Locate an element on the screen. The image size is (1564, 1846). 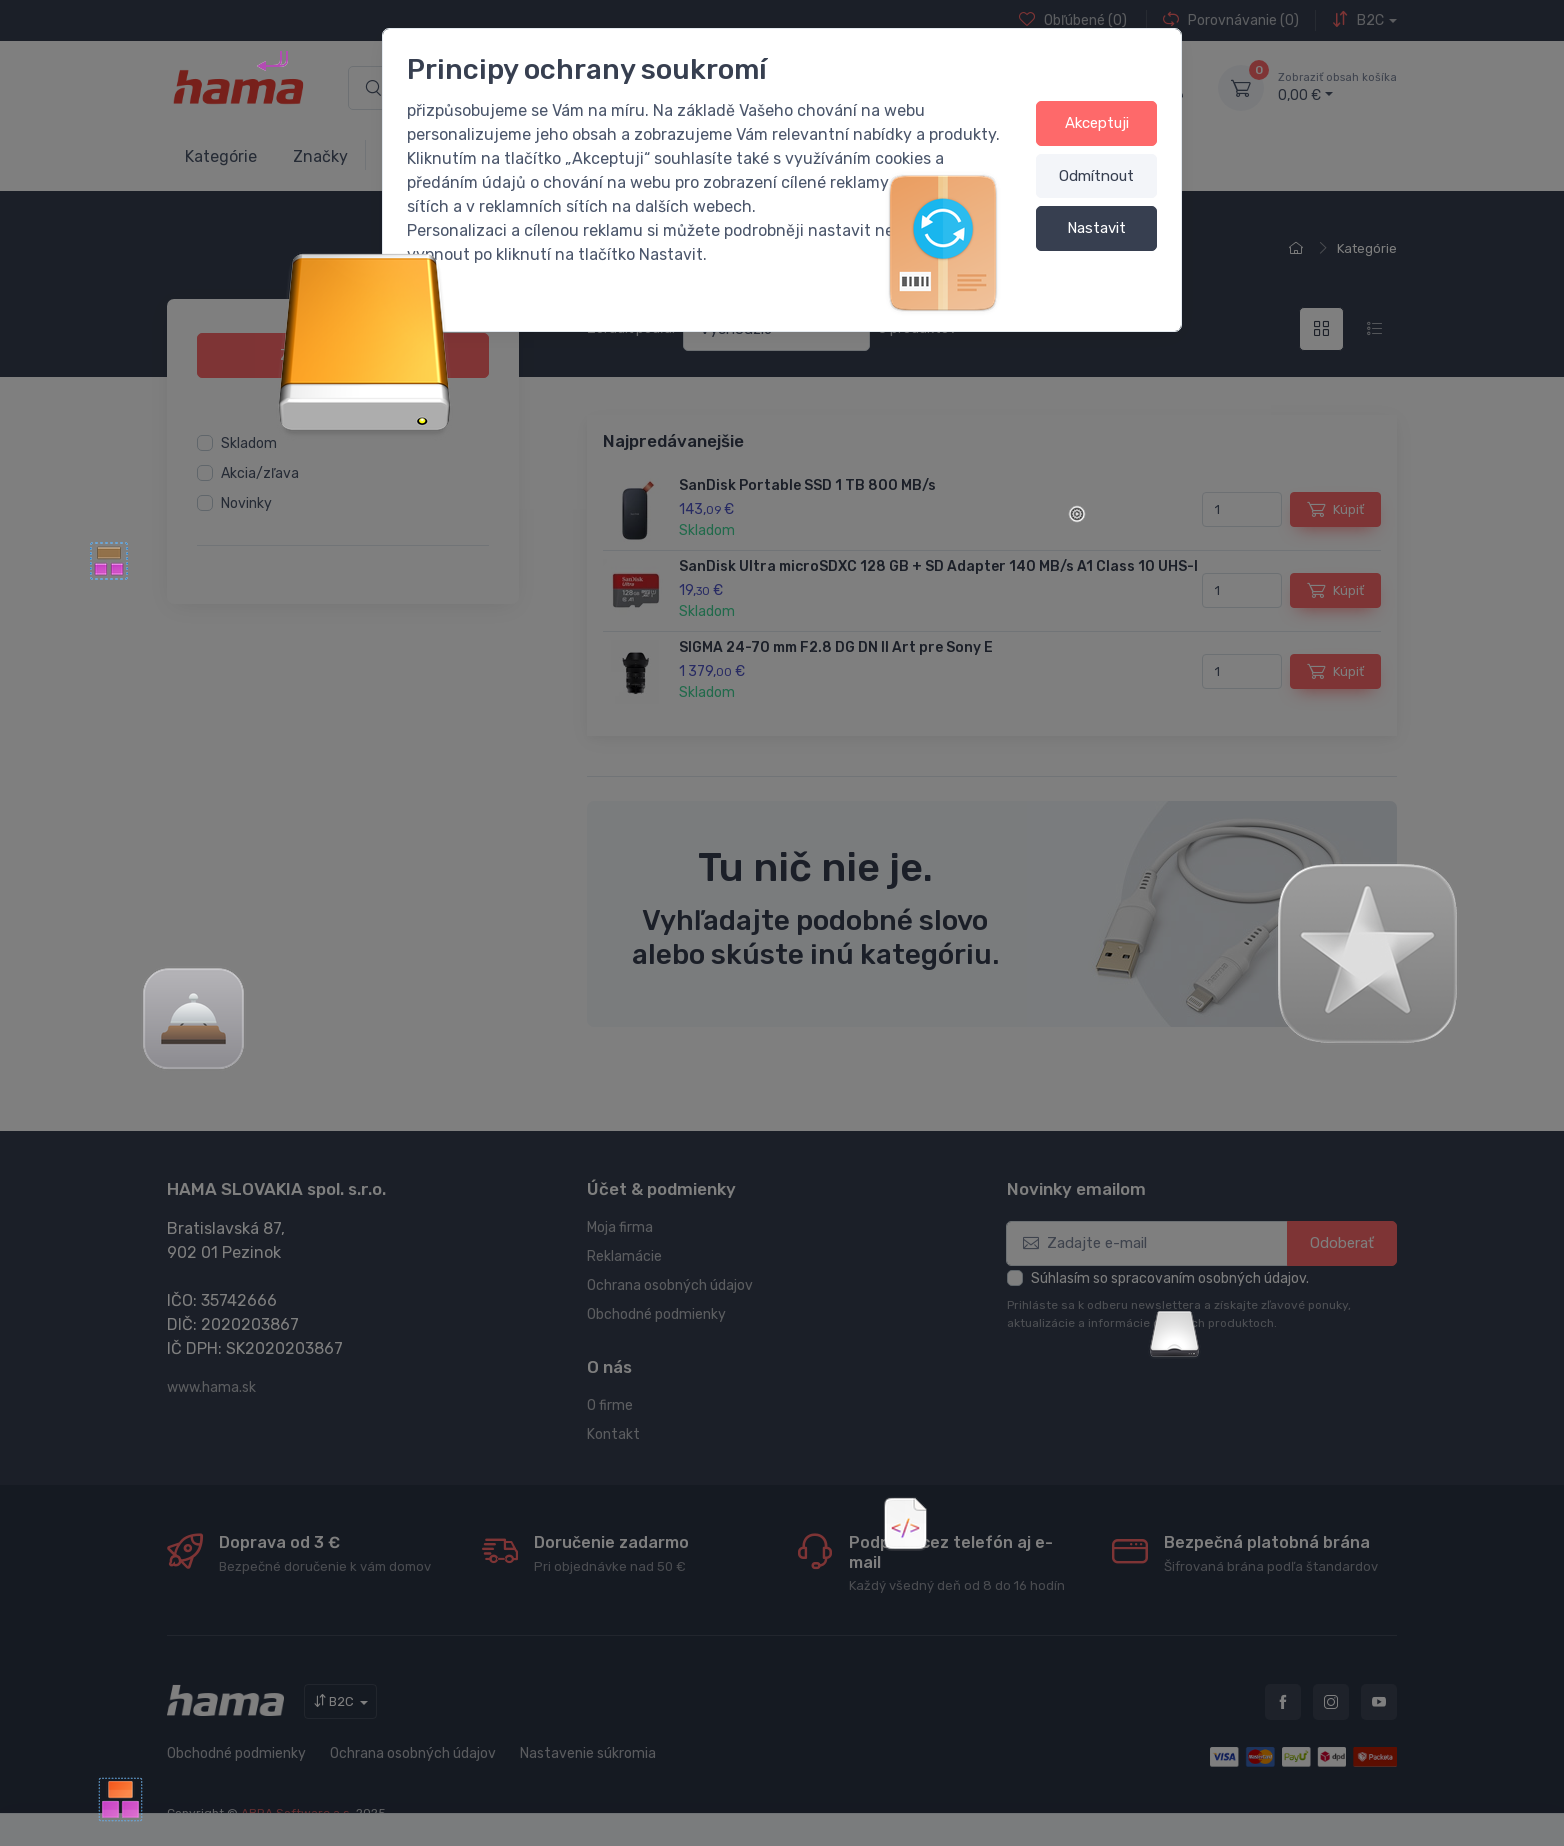
open scanner application is located at coordinates (1174, 1334).